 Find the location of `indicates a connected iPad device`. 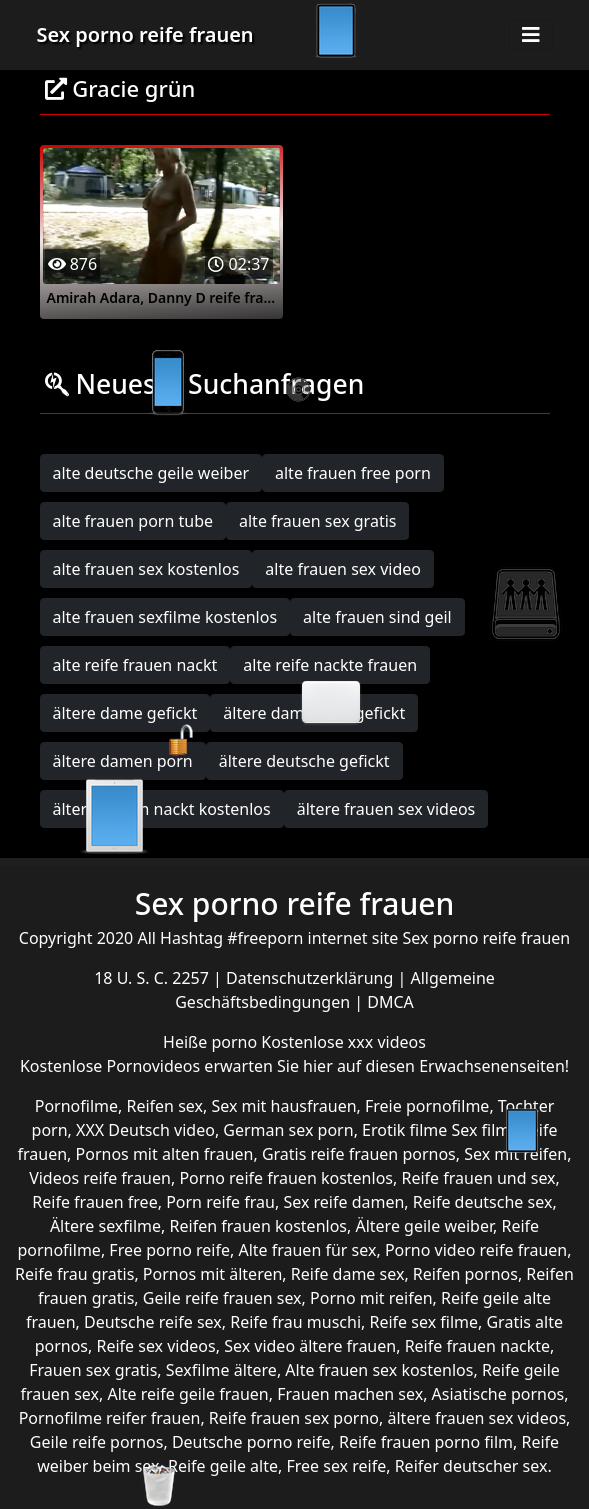

indicates a connected iPad device is located at coordinates (114, 815).